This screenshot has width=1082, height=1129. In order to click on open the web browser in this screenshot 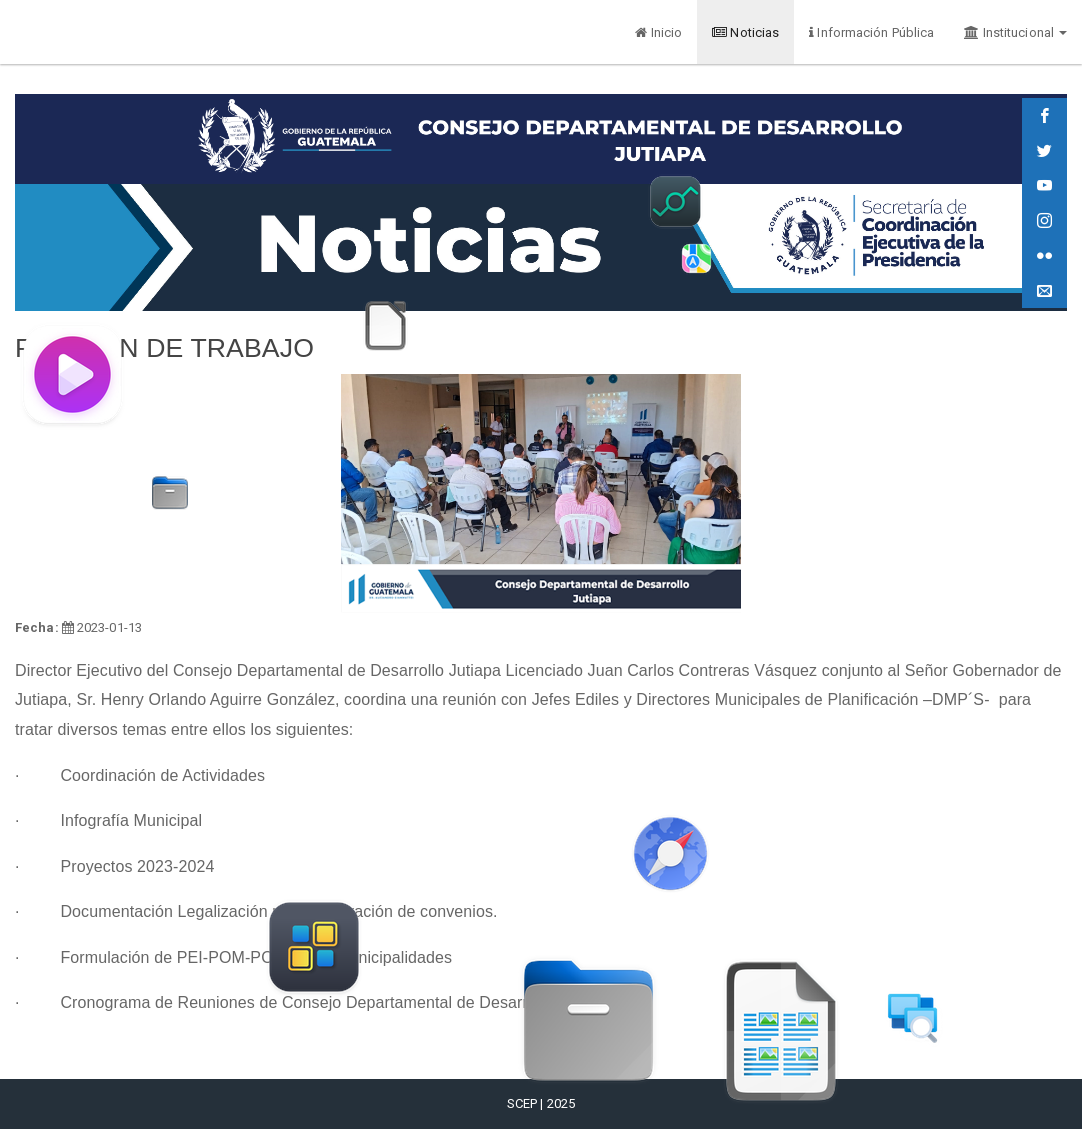, I will do `click(670, 853)`.